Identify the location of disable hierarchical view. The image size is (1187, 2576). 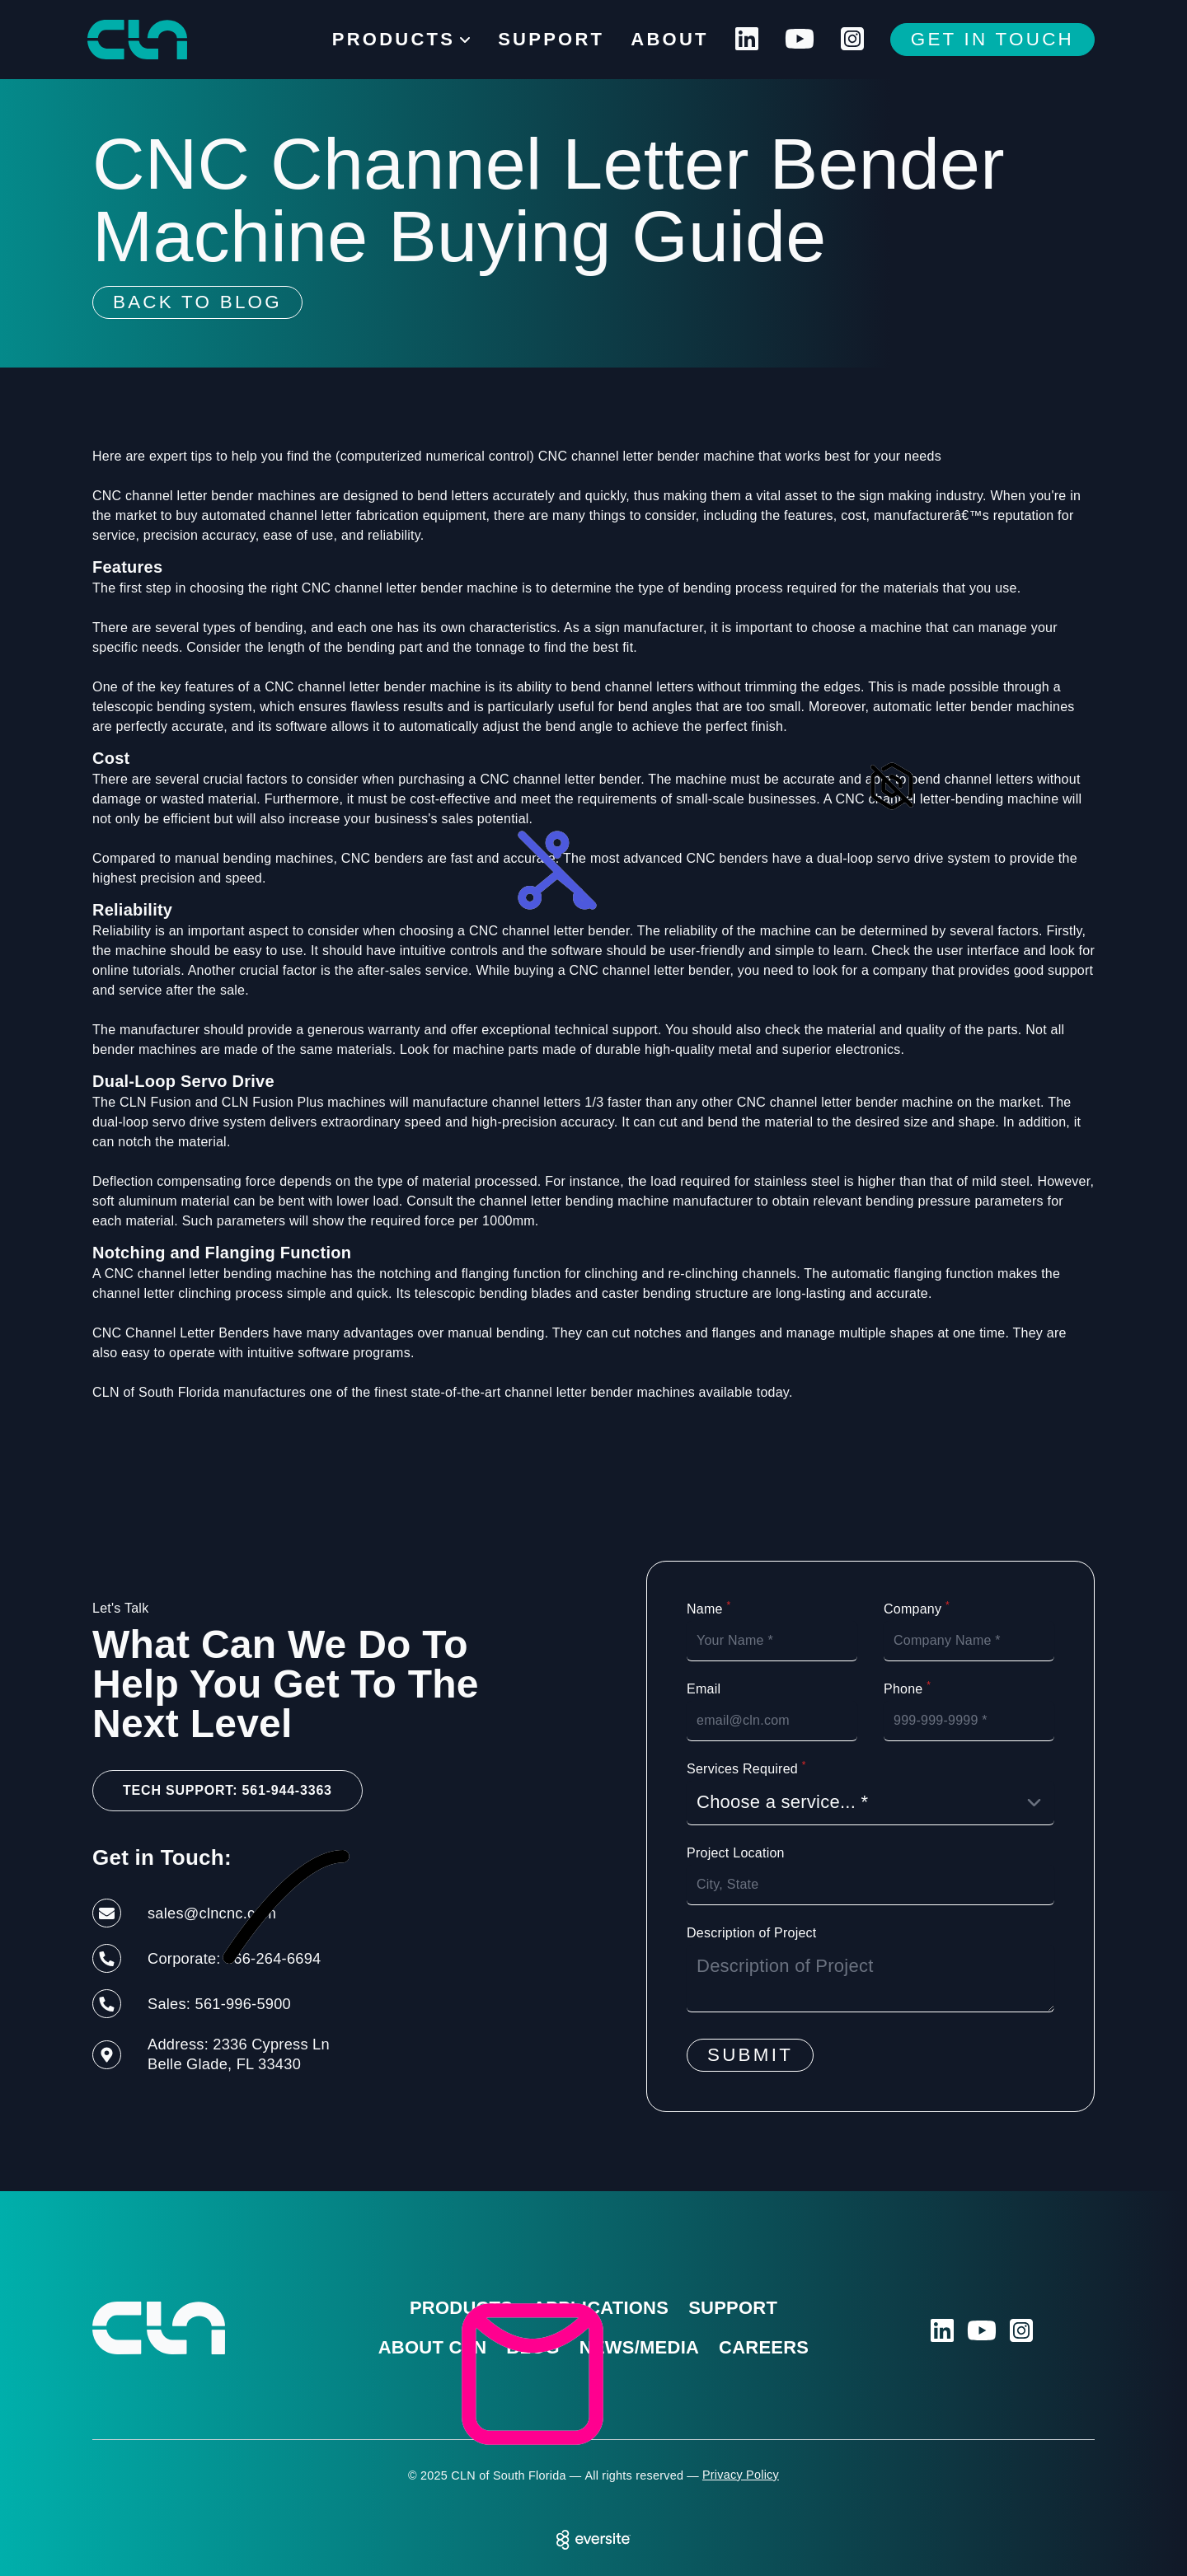
(557, 870).